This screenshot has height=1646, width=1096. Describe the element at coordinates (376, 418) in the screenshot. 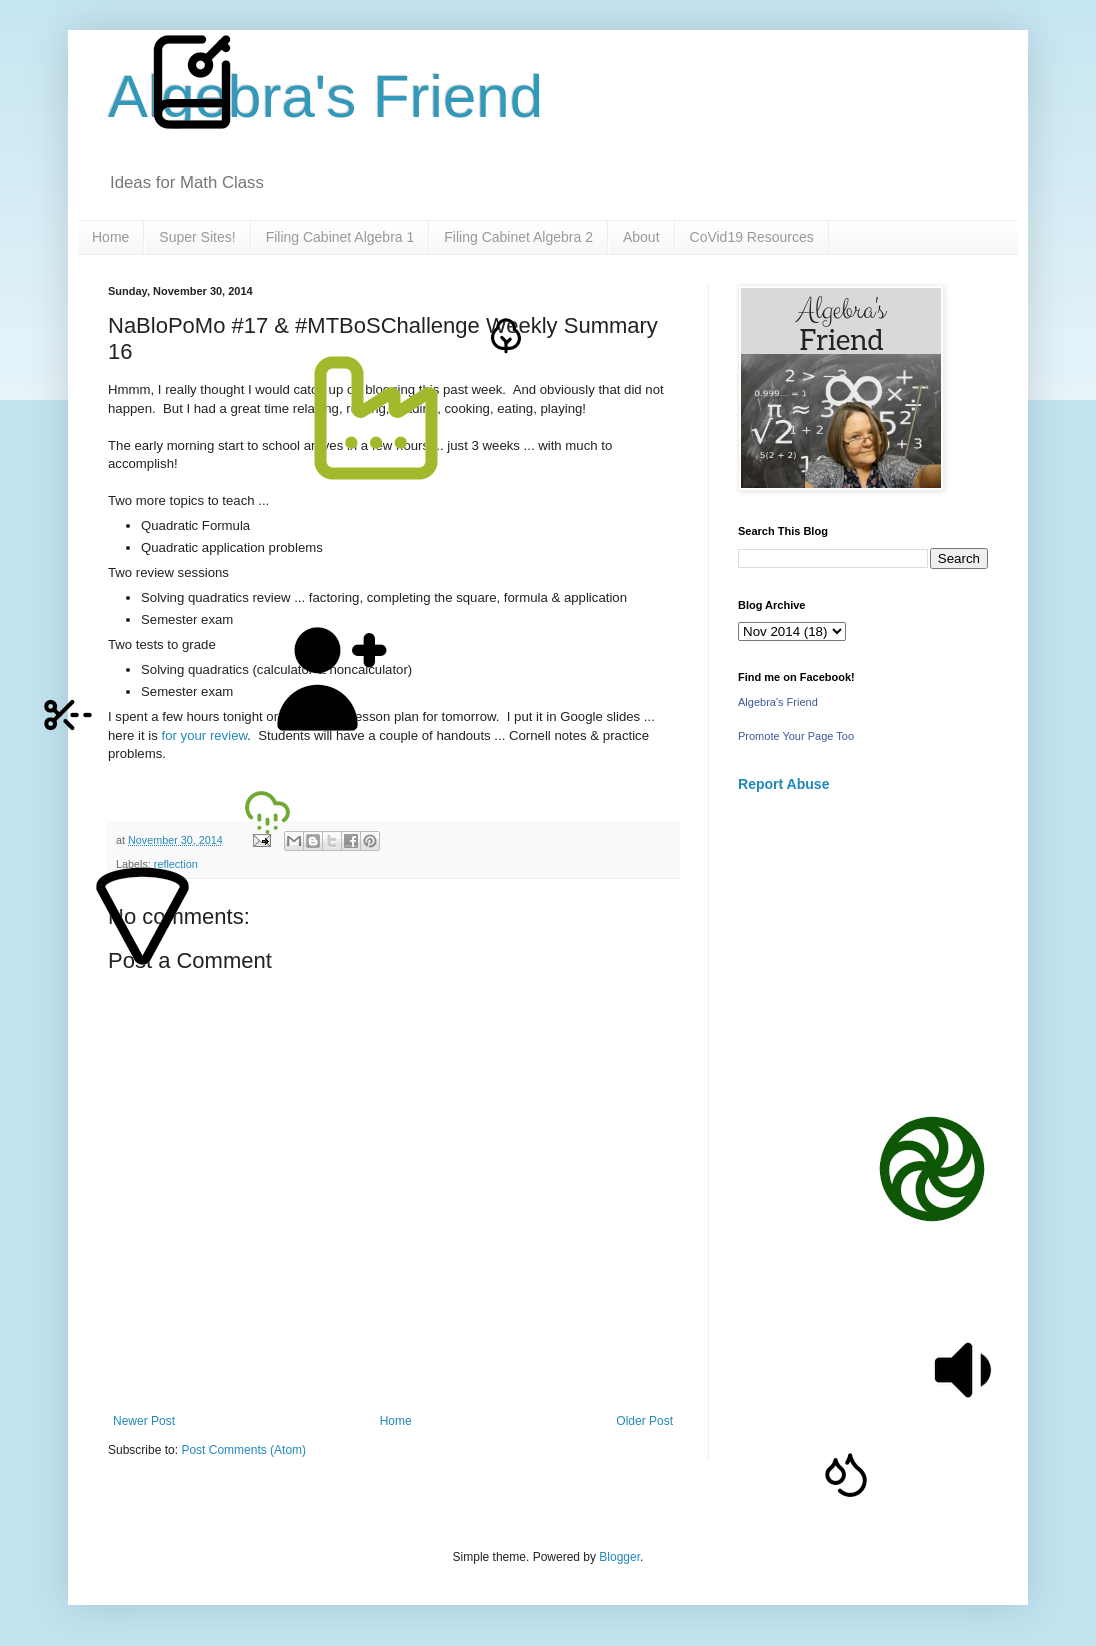

I see `view manufacturing or production settings` at that location.